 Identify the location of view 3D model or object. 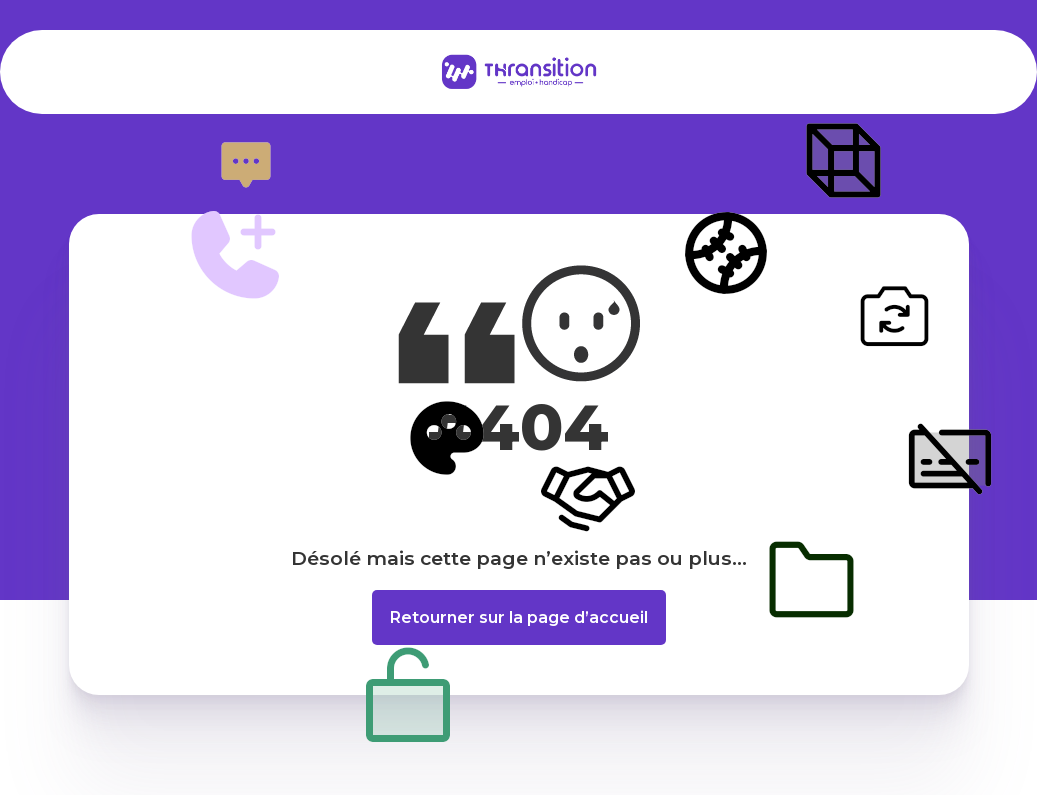
(843, 160).